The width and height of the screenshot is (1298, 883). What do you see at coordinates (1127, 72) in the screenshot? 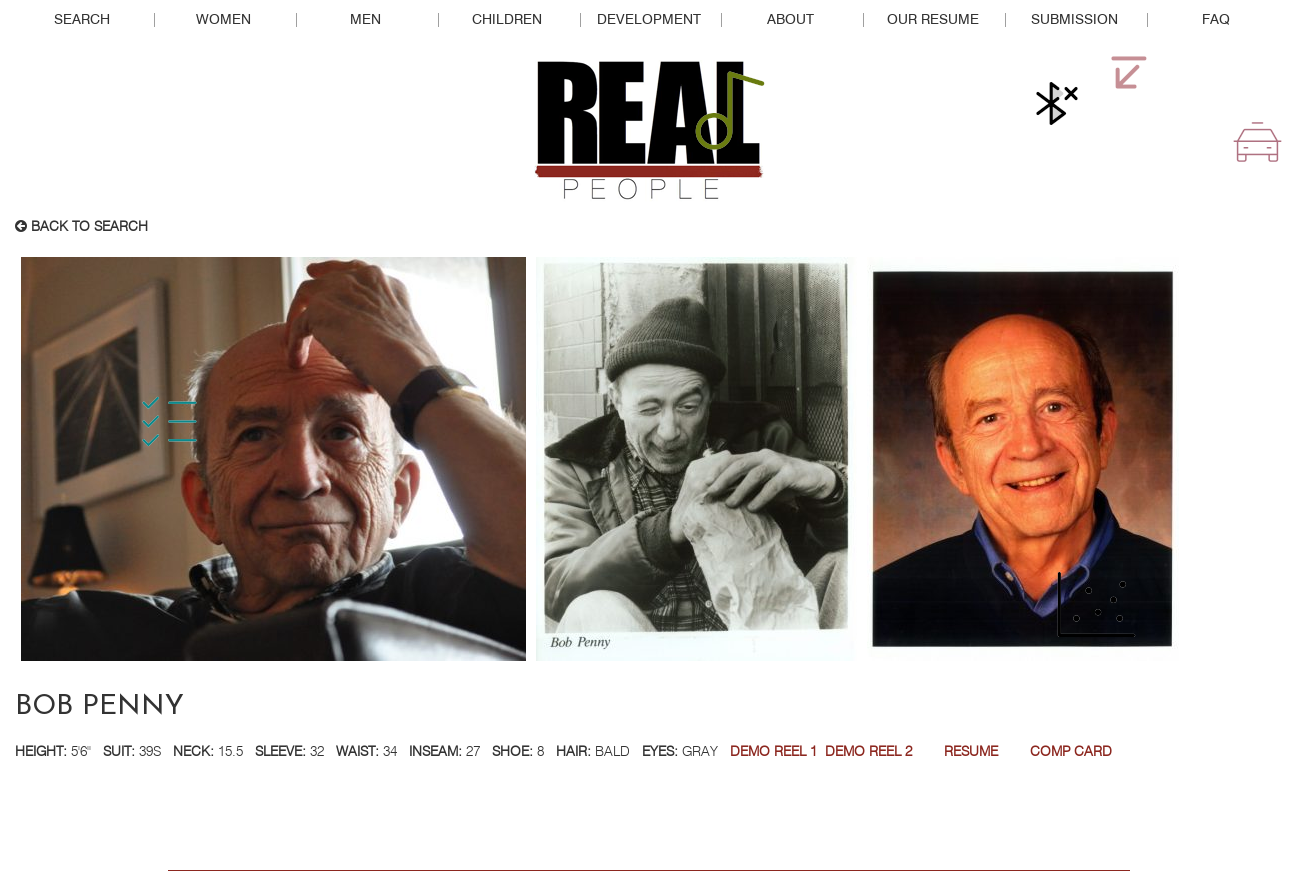
I see `move item to bottom-left corner` at bounding box center [1127, 72].